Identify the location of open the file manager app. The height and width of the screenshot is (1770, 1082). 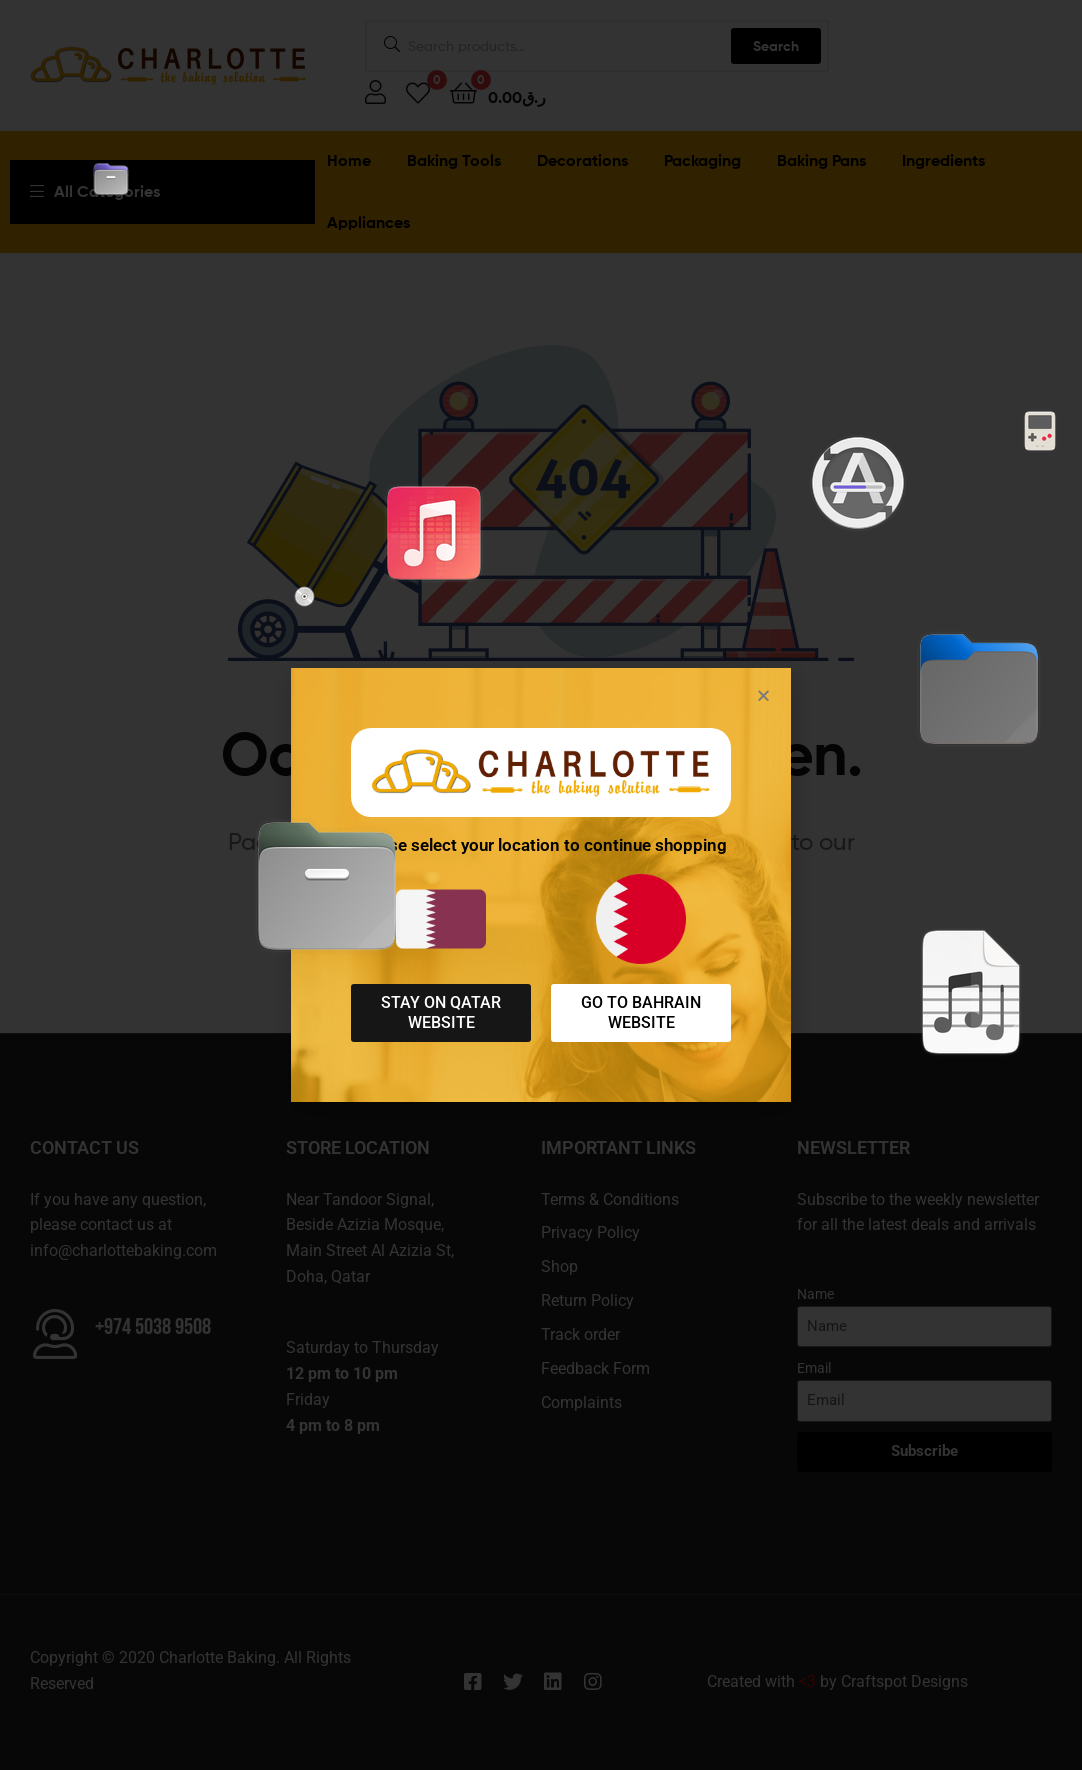
(111, 179).